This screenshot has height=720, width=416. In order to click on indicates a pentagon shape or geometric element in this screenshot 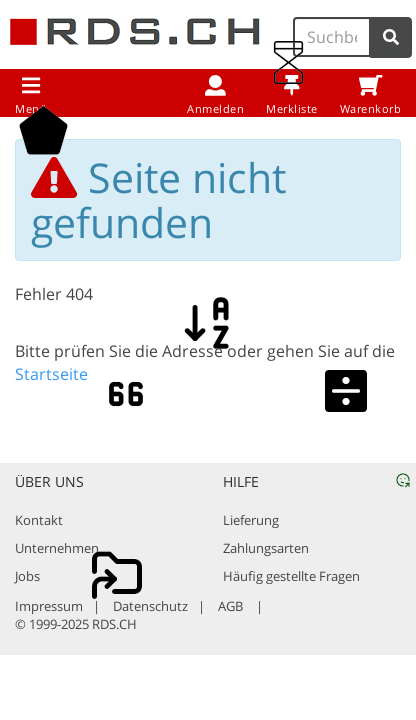, I will do `click(43, 132)`.